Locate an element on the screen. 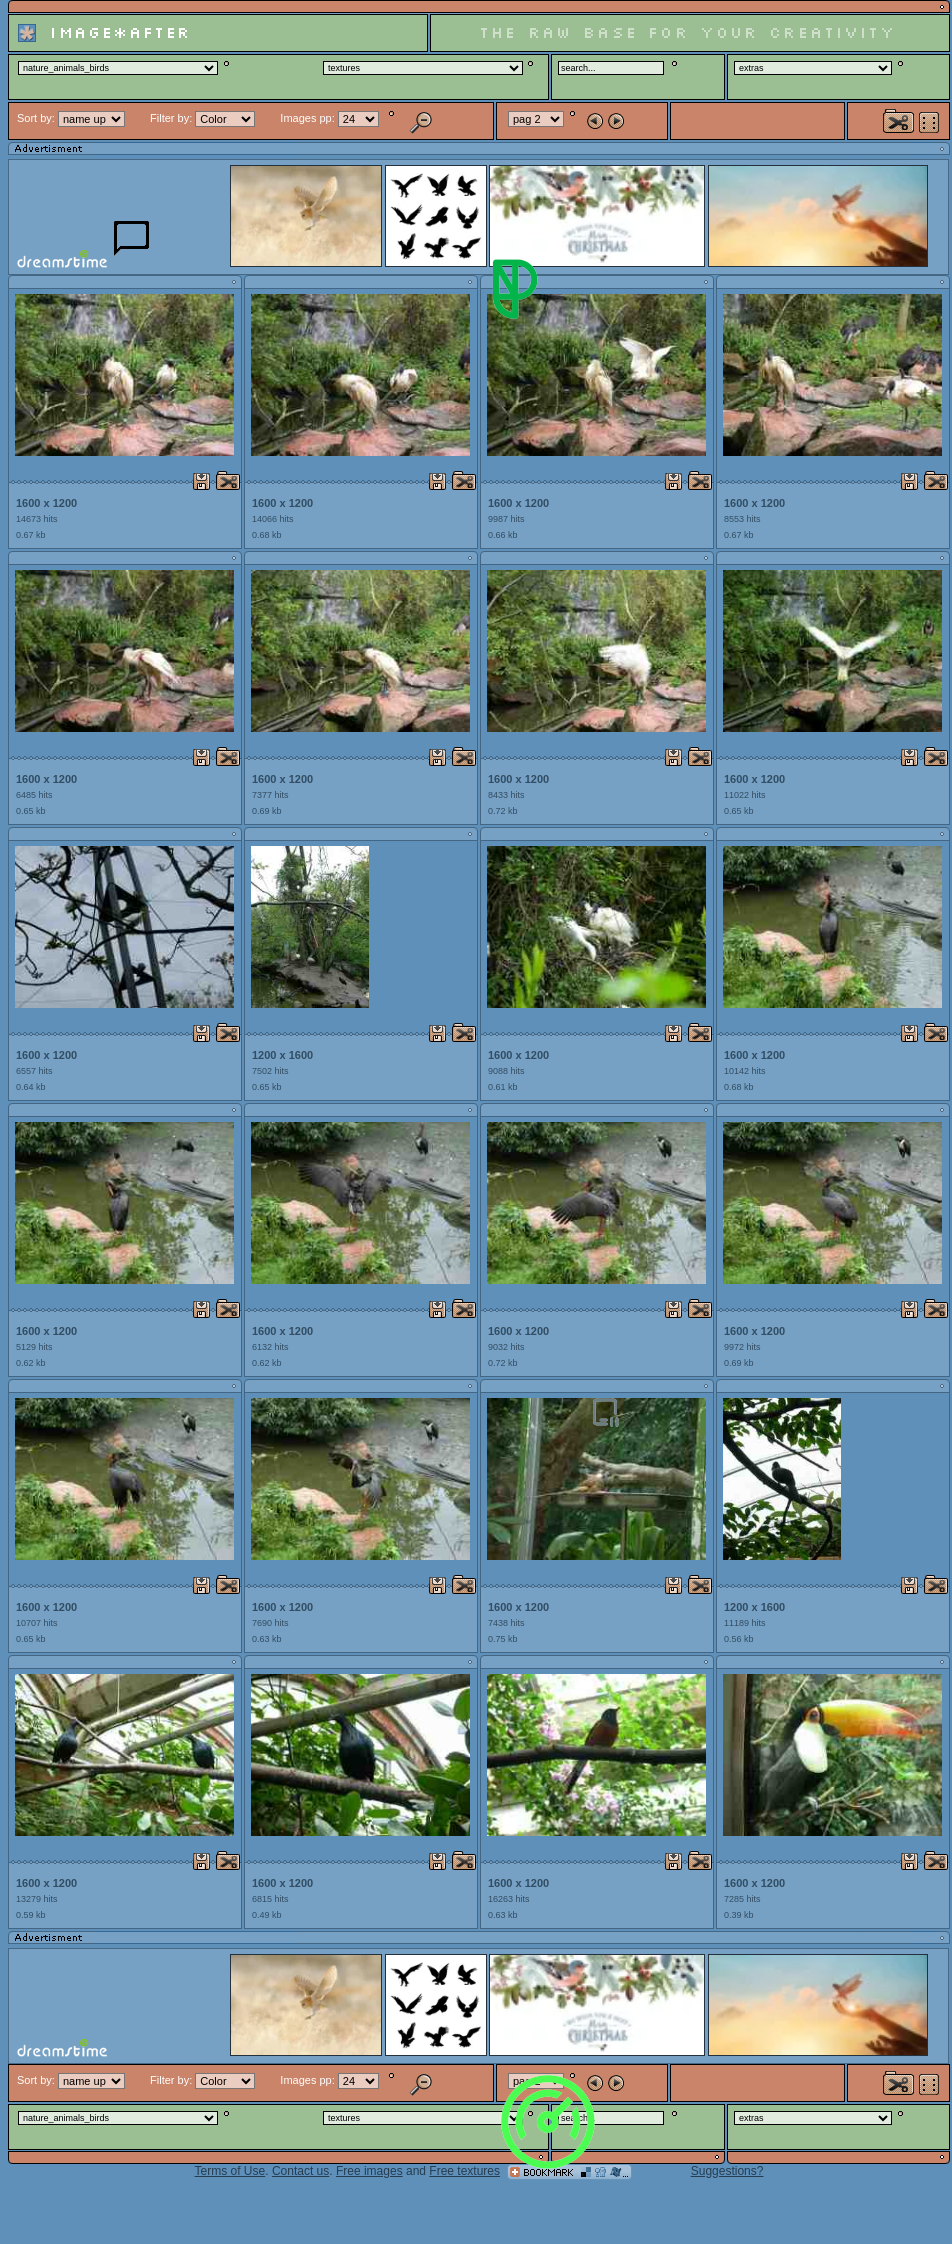 The image size is (952, 2244). phosphor icons brand logo is located at coordinates (511, 286).